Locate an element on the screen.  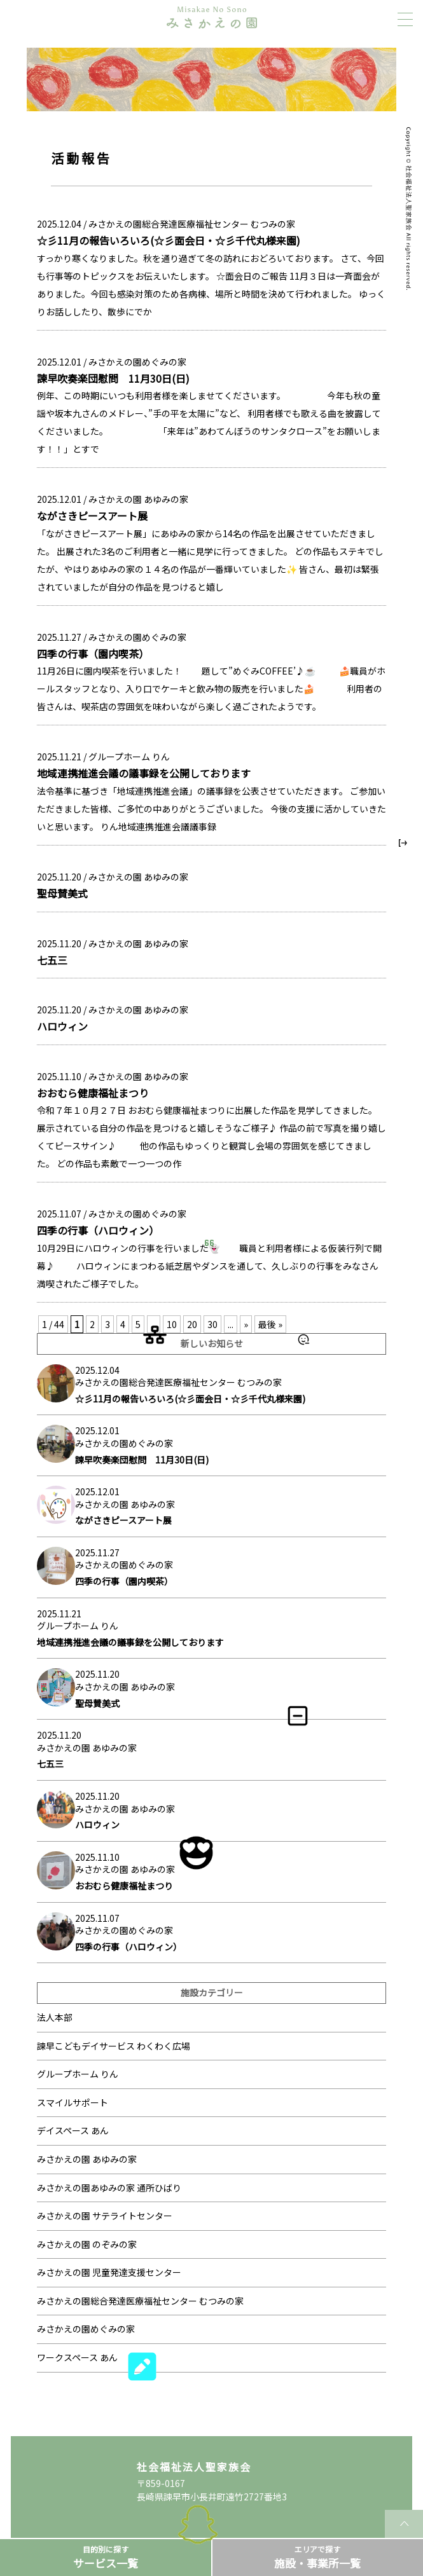
react to a message with love is located at coordinates (196, 1853).